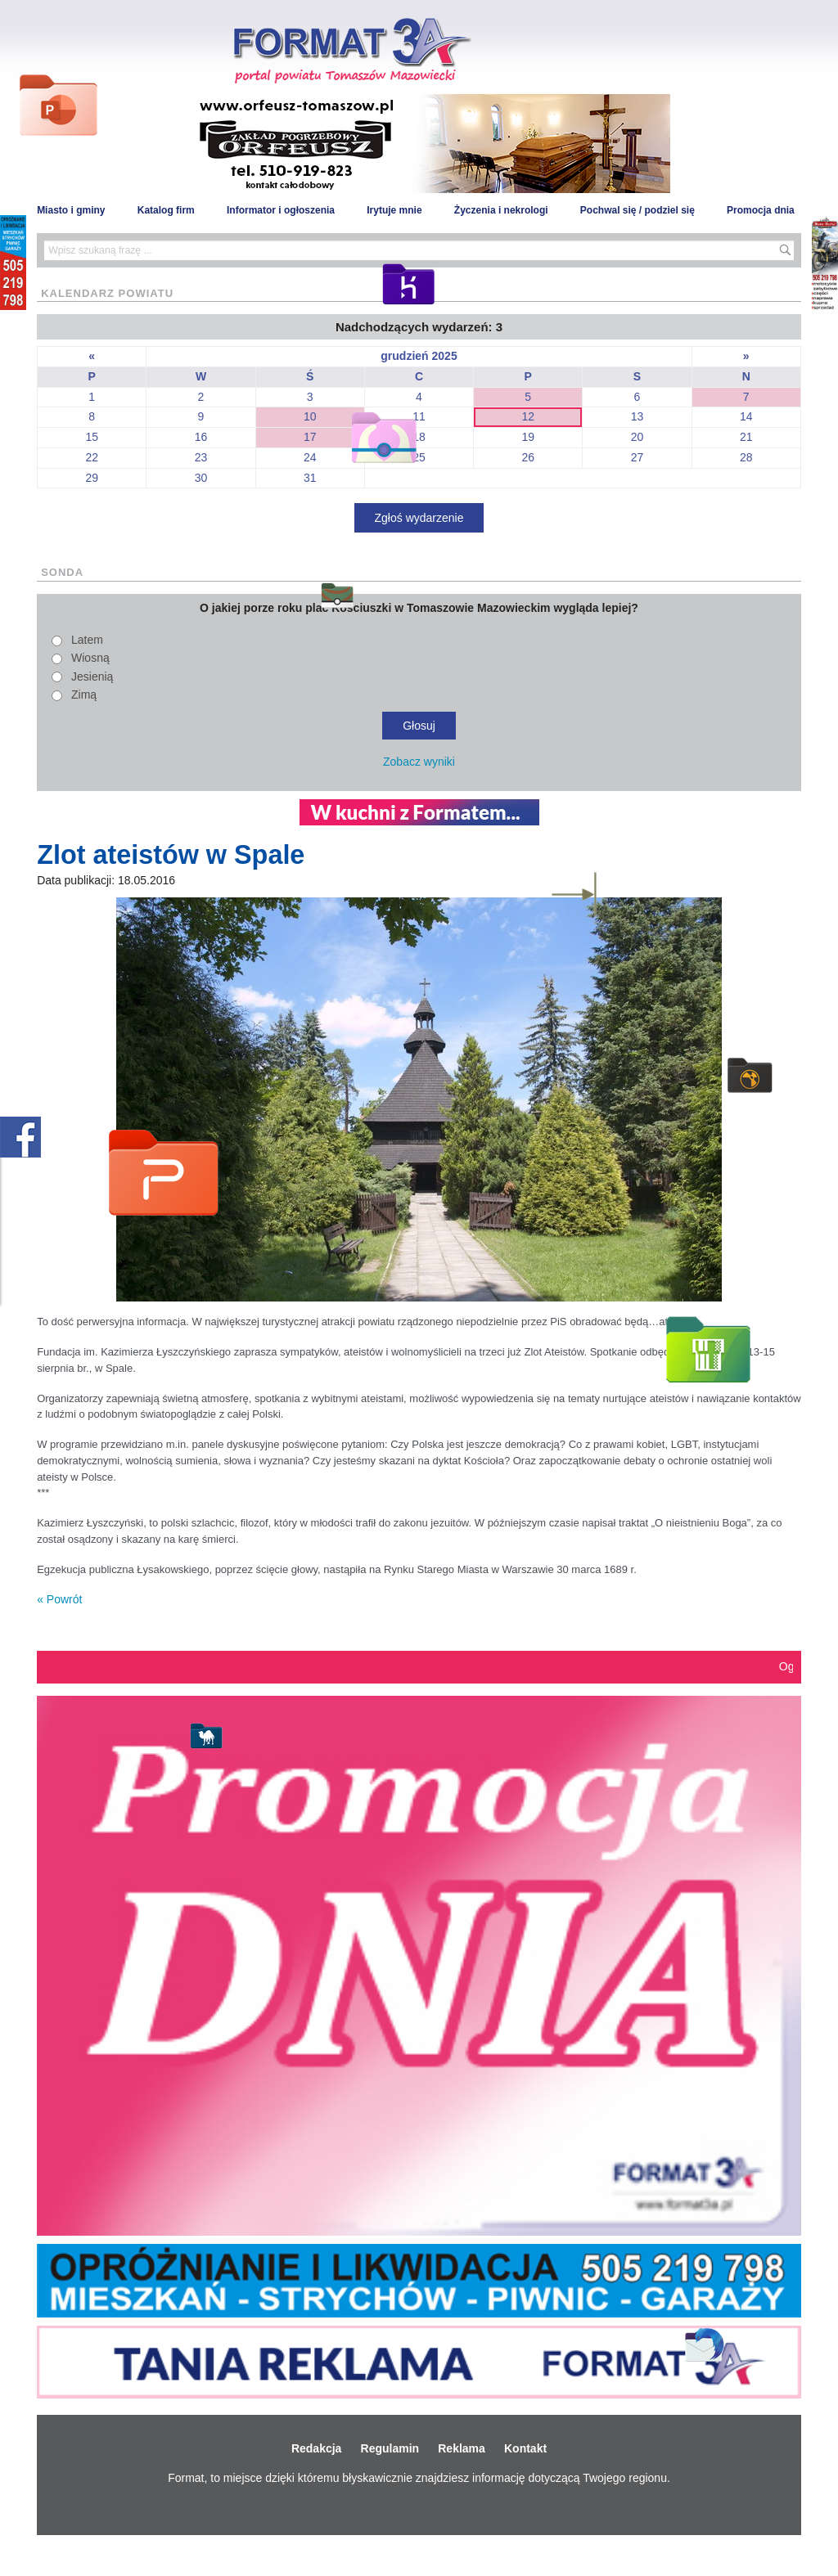 The height and width of the screenshot is (2576, 838). I want to click on open thunderbird email folder, so click(703, 2348).